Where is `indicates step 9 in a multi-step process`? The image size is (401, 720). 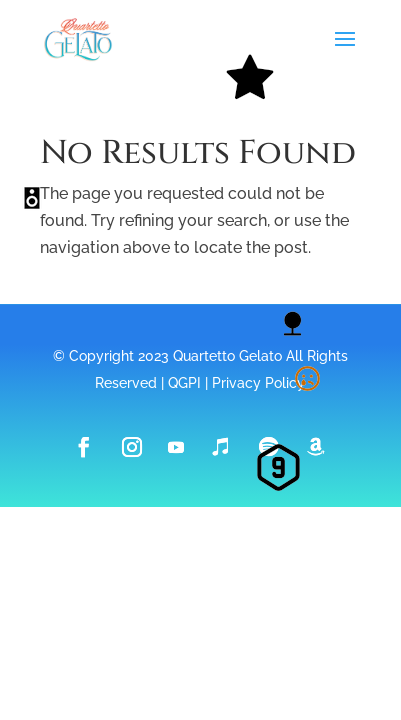 indicates step 9 in a multi-step process is located at coordinates (278, 467).